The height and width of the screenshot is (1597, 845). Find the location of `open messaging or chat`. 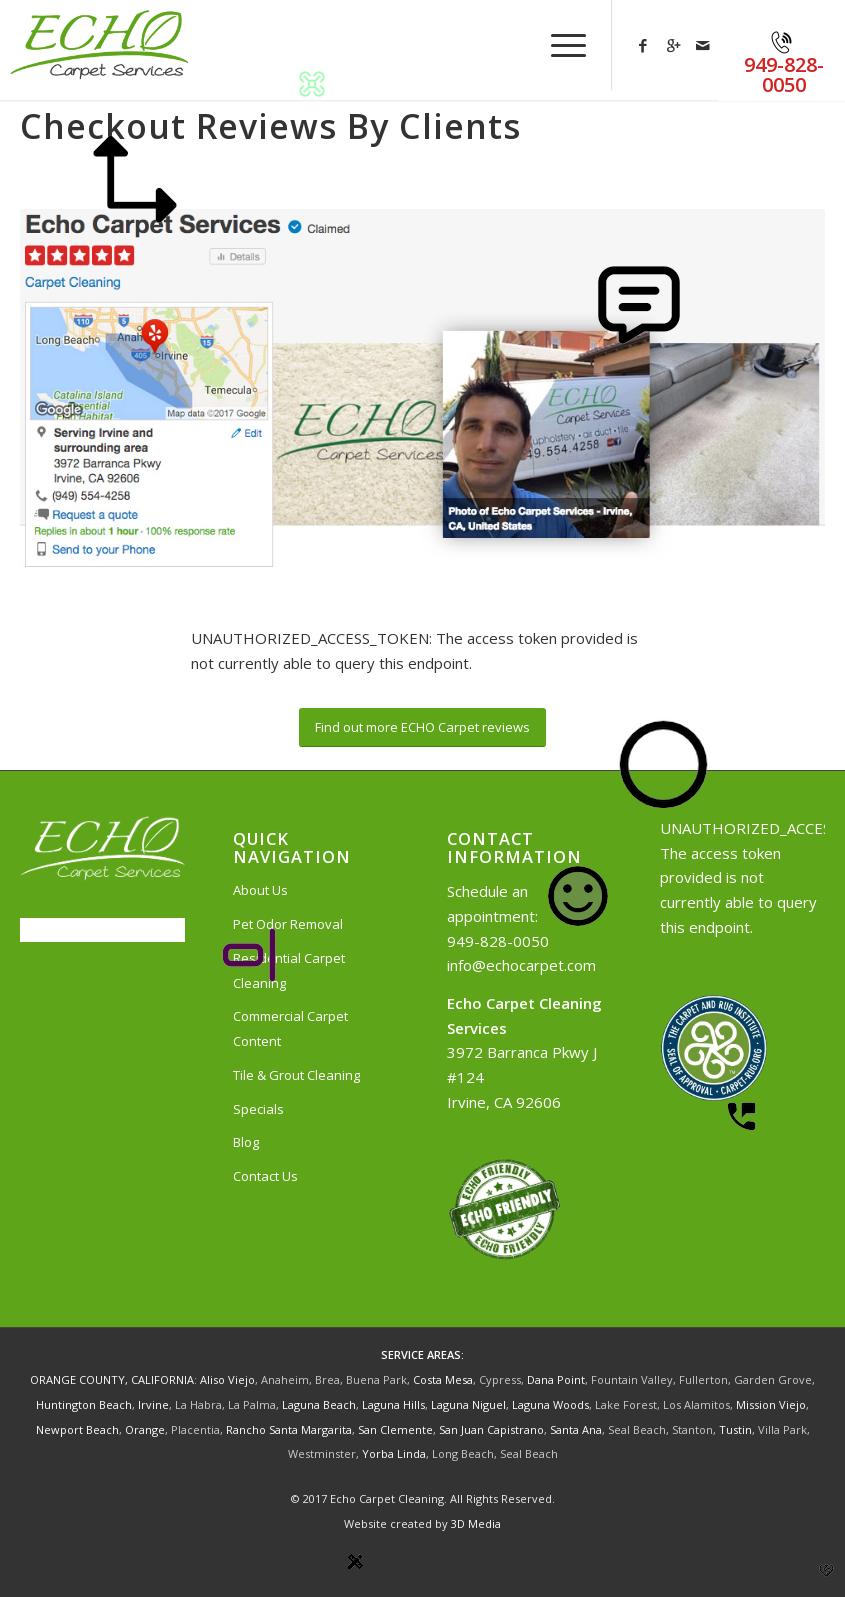

open messaging or chat is located at coordinates (639, 303).